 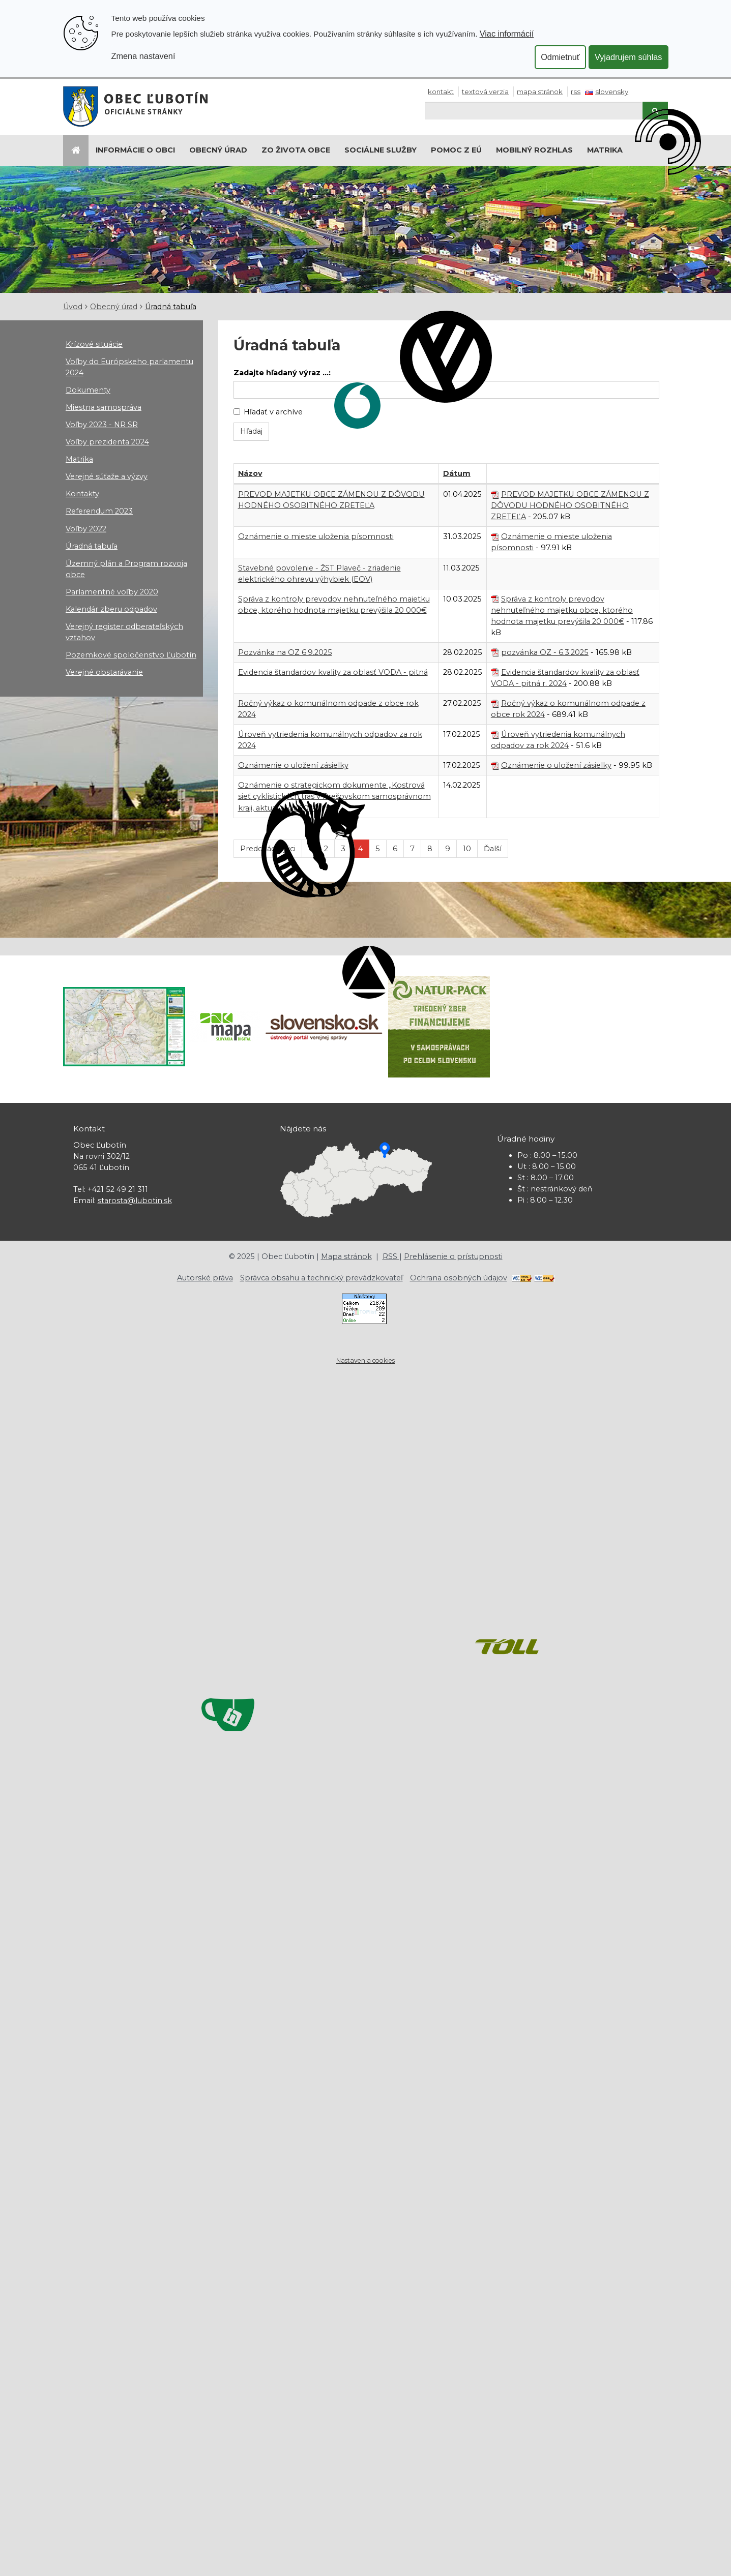 What do you see at coordinates (313, 844) in the screenshot?
I see `open GNU IceCat browser` at bounding box center [313, 844].